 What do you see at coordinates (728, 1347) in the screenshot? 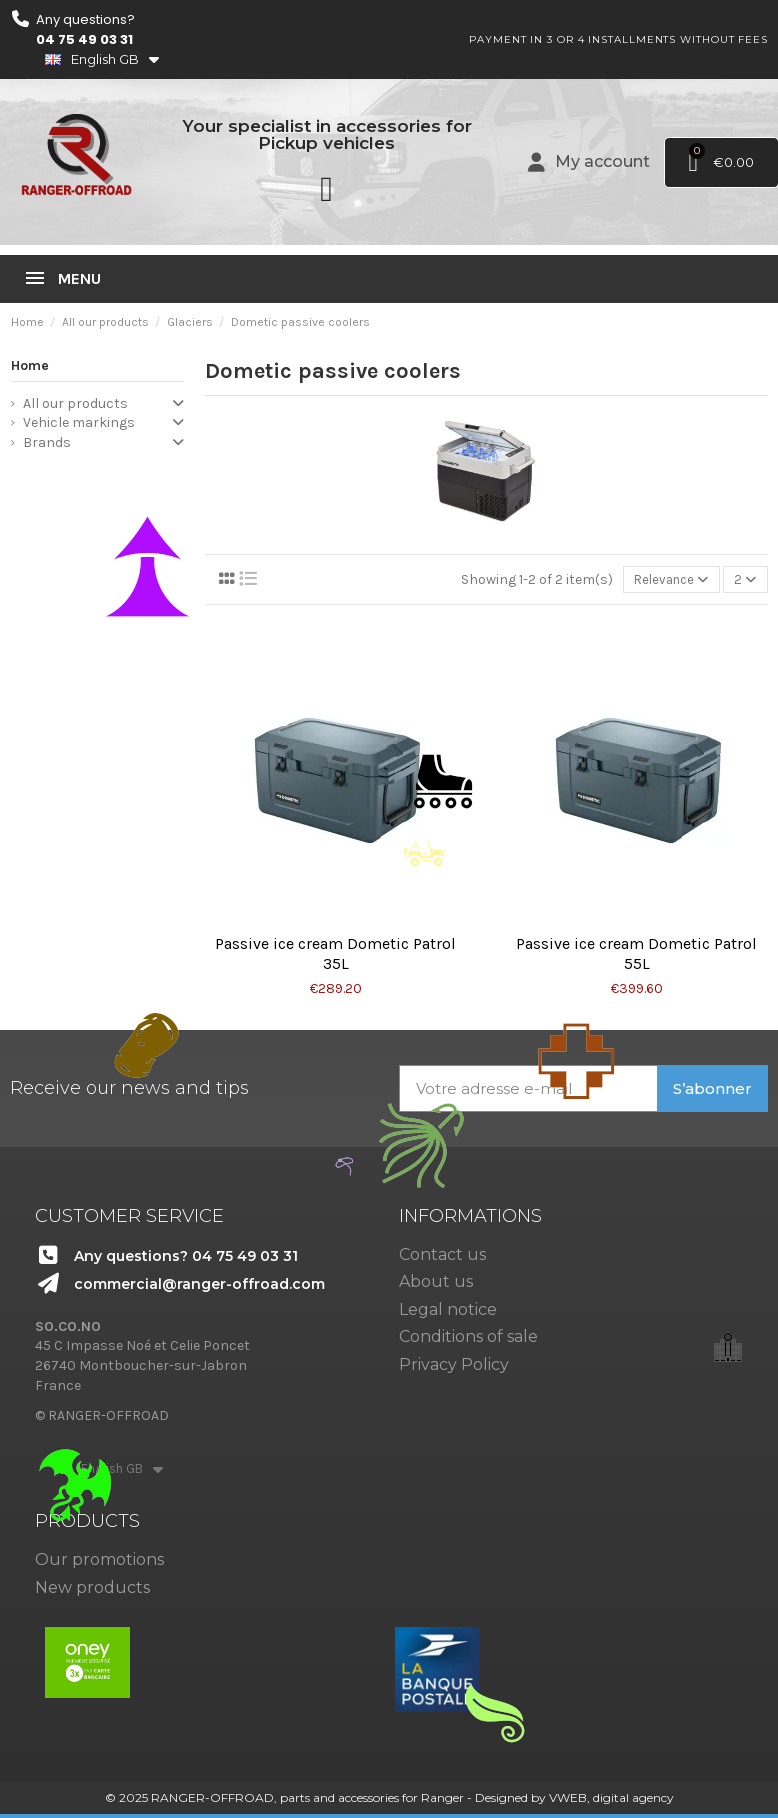
I see `find nearby hospitals or medical facilities` at bounding box center [728, 1347].